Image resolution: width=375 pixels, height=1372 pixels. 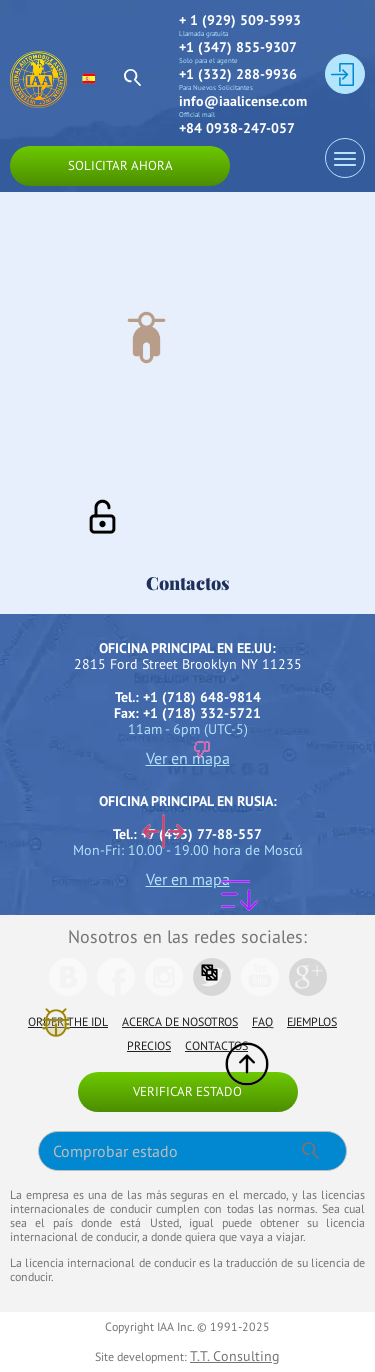 What do you see at coordinates (238, 894) in the screenshot?
I see `sort items in ascending order` at bounding box center [238, 894].